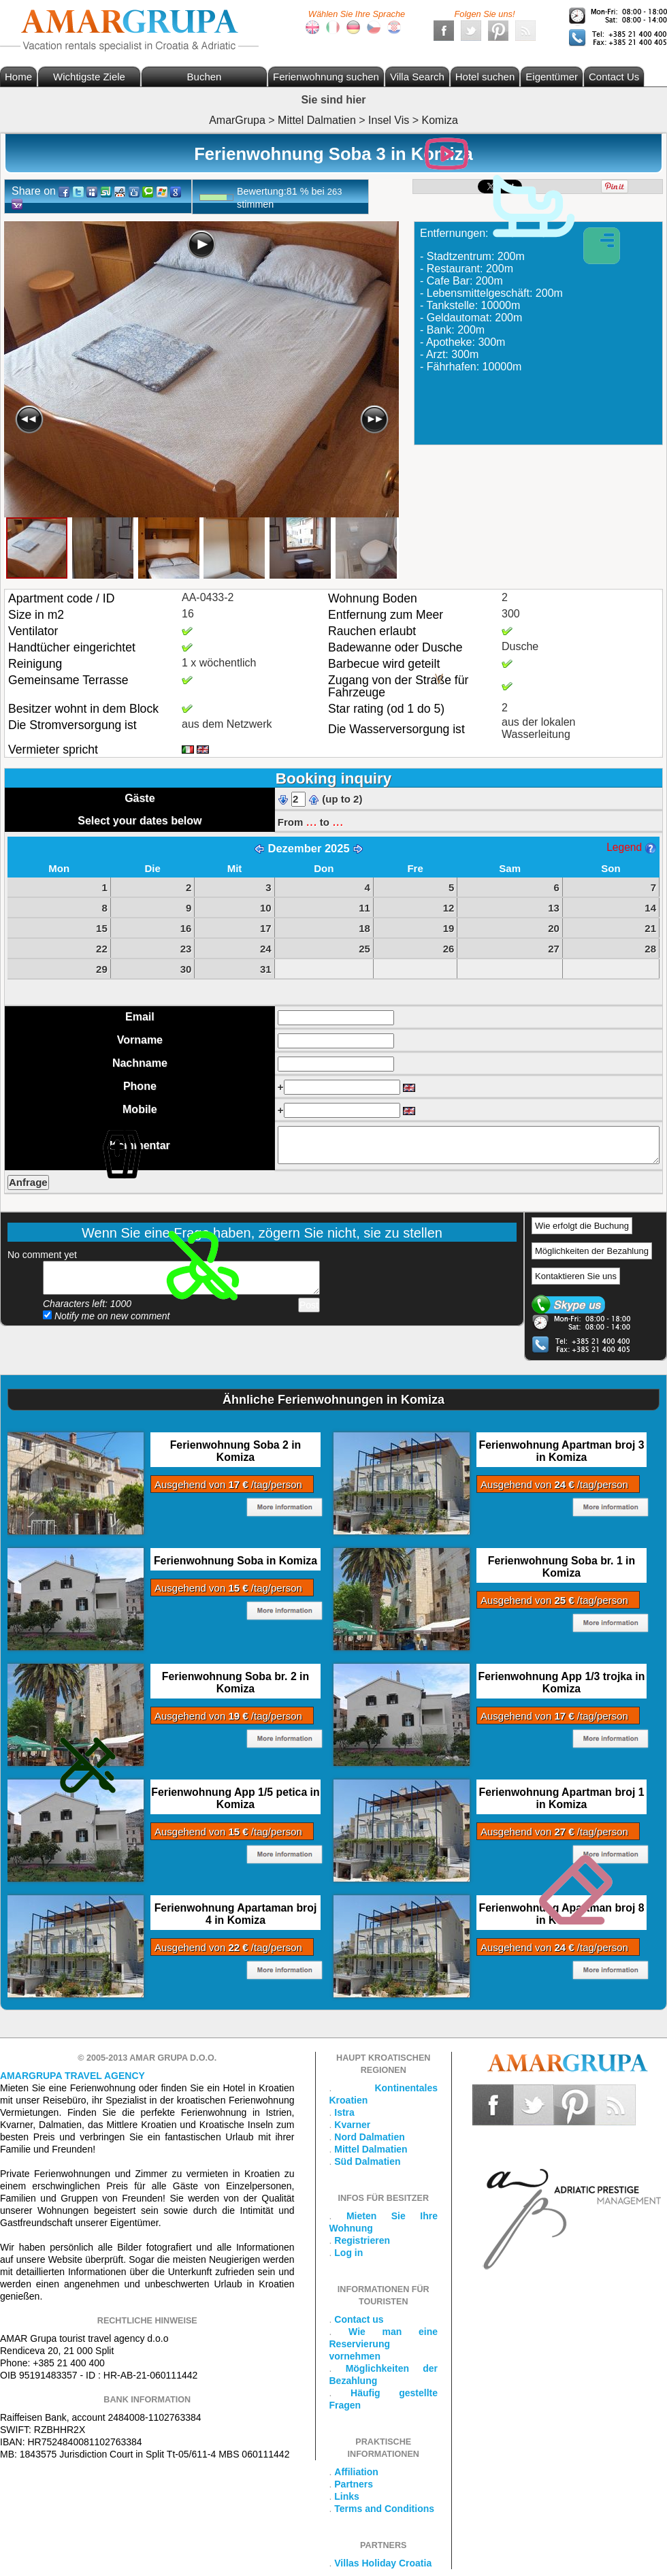 The width and height of the screenshot is (667, 2576). What do you see at coordinates (532, 206) in the screenshot?
I see `seasonal holiday theme or decoration` at bounding box center [532, 206].